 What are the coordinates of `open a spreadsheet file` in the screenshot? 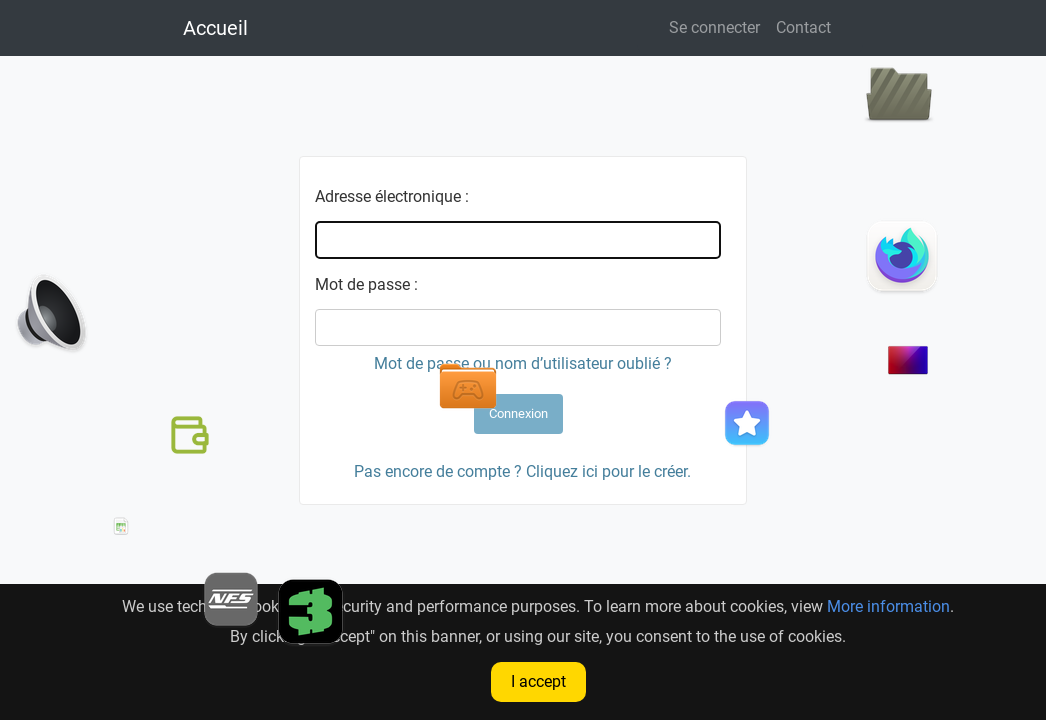 It's located at (121, 526).